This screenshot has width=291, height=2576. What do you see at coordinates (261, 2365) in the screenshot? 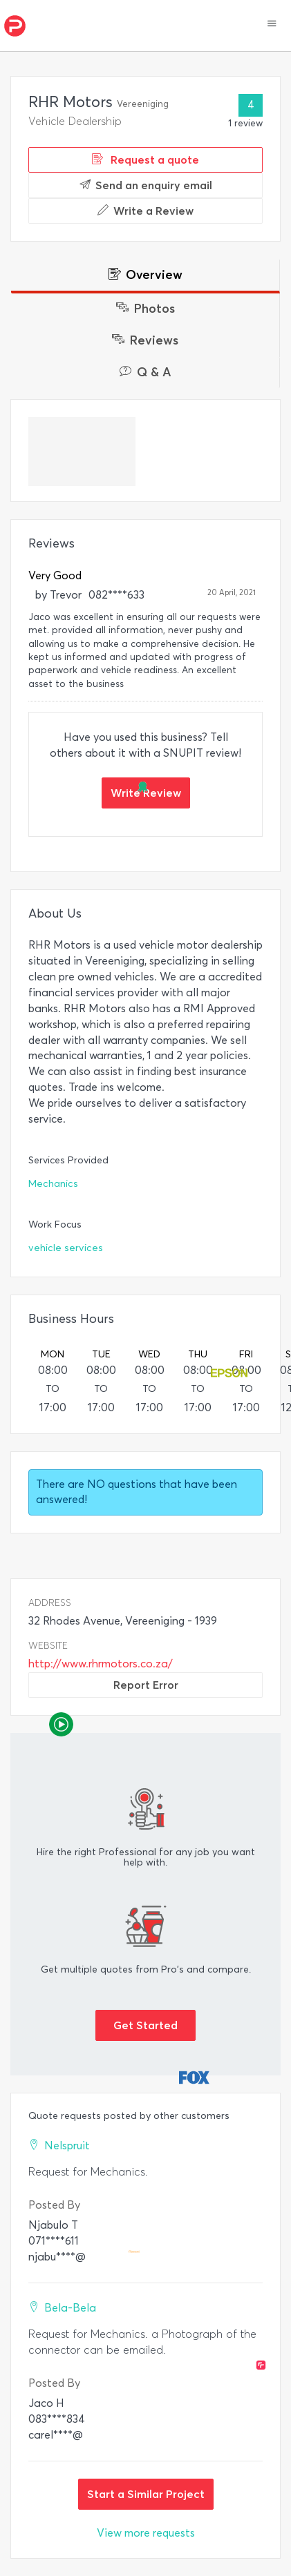
I see `red river brand logo` at bounding box center [261, 2365].